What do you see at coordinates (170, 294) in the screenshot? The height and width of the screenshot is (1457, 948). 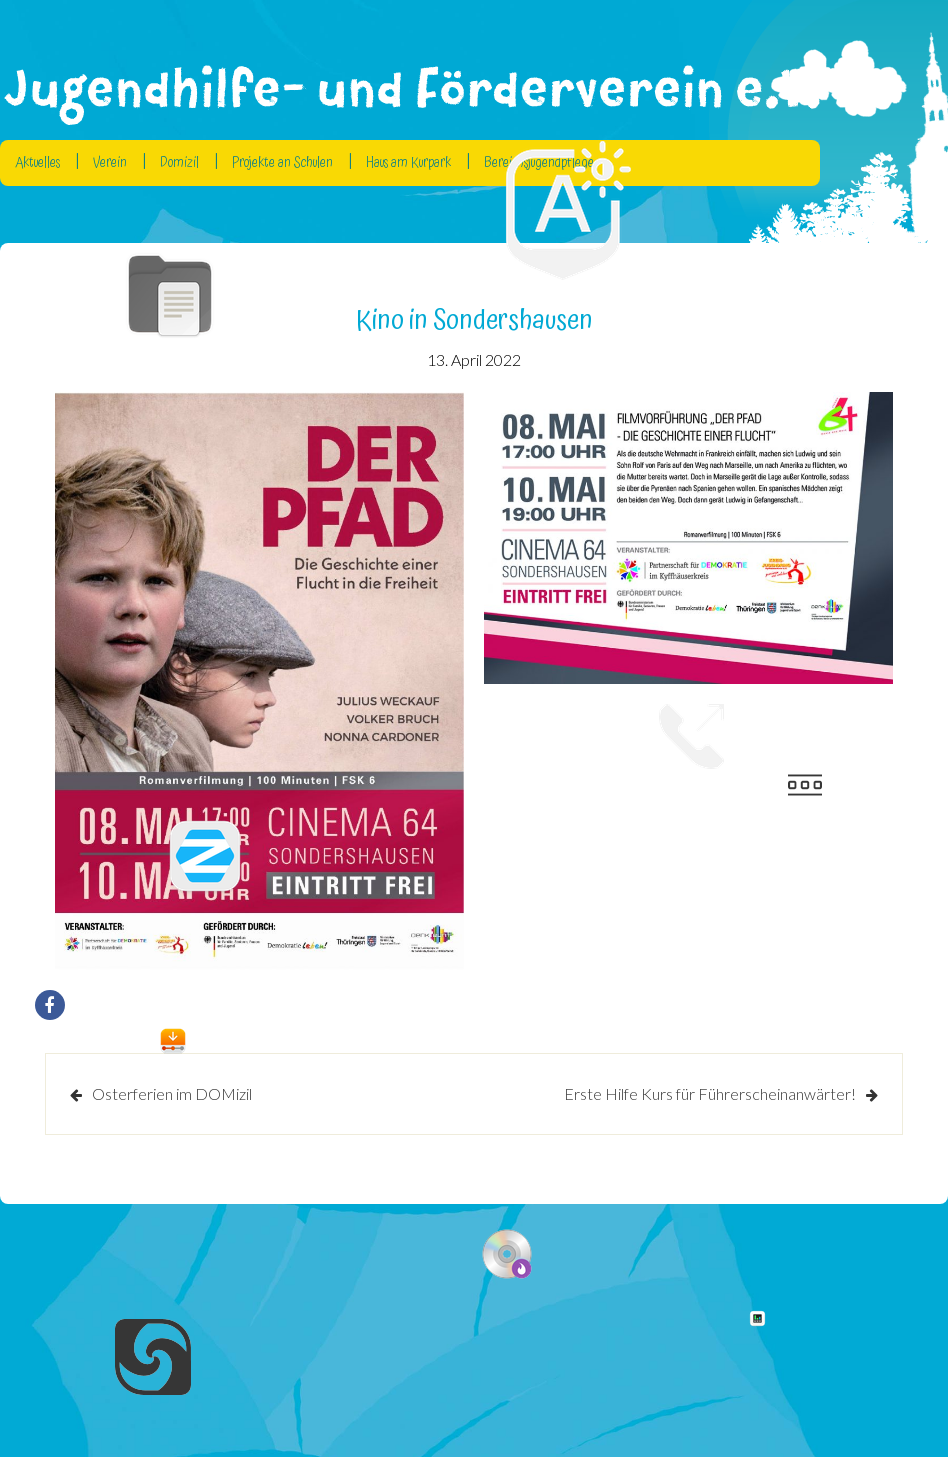 I see `open a file or document` at bounding box center [170, 294].